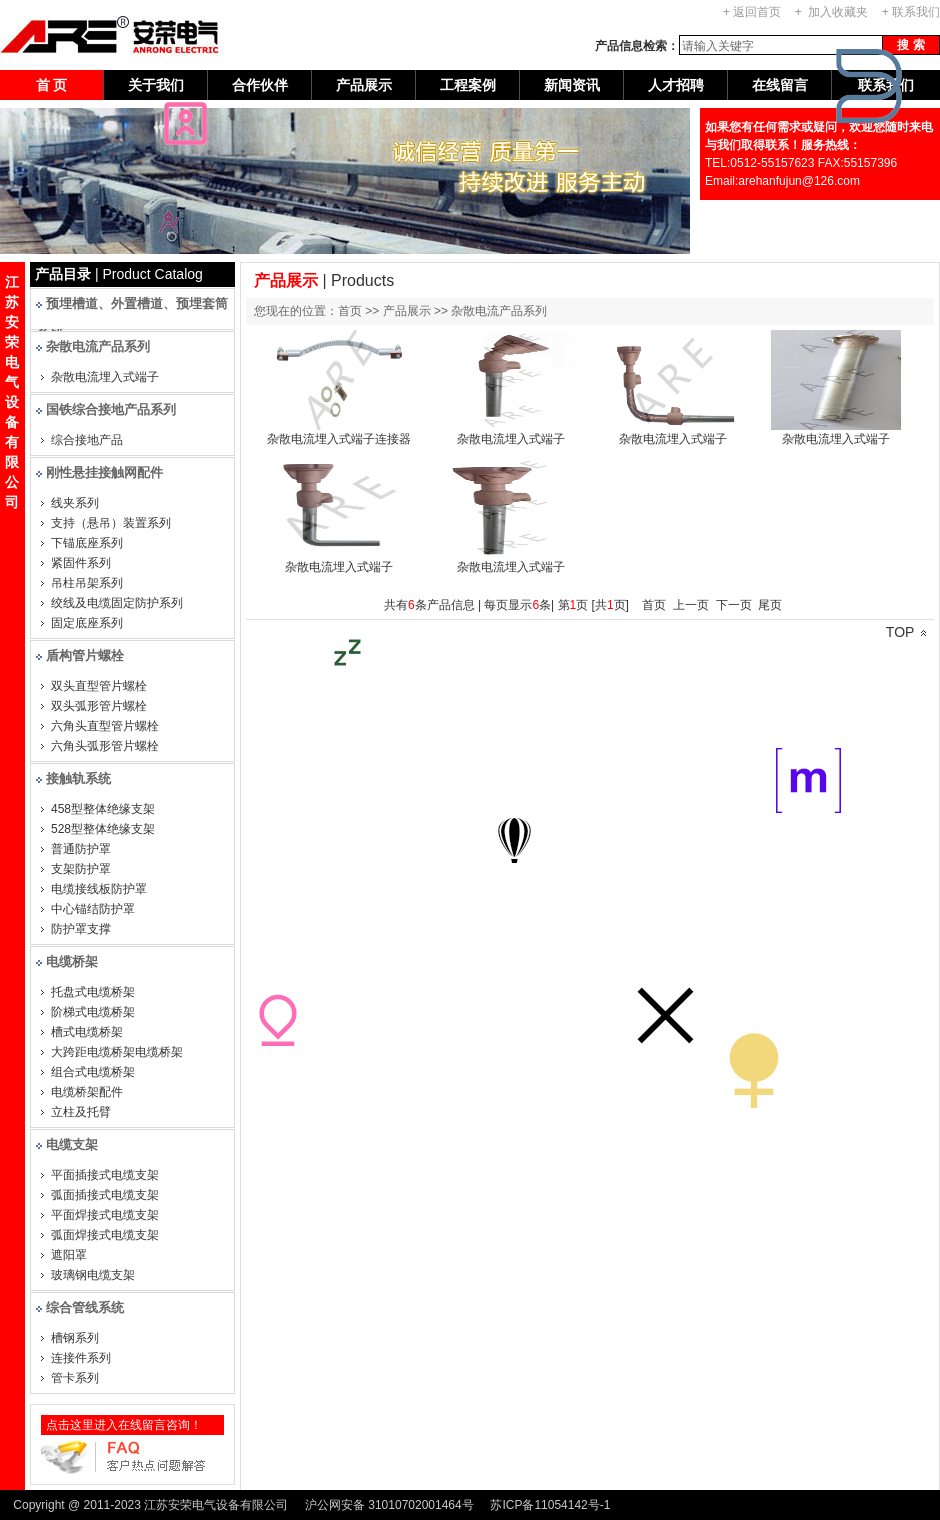 The width and height of the screenshot is (940, 1520). I want to click on indicates sleep or rest mode, so click(347, 652).